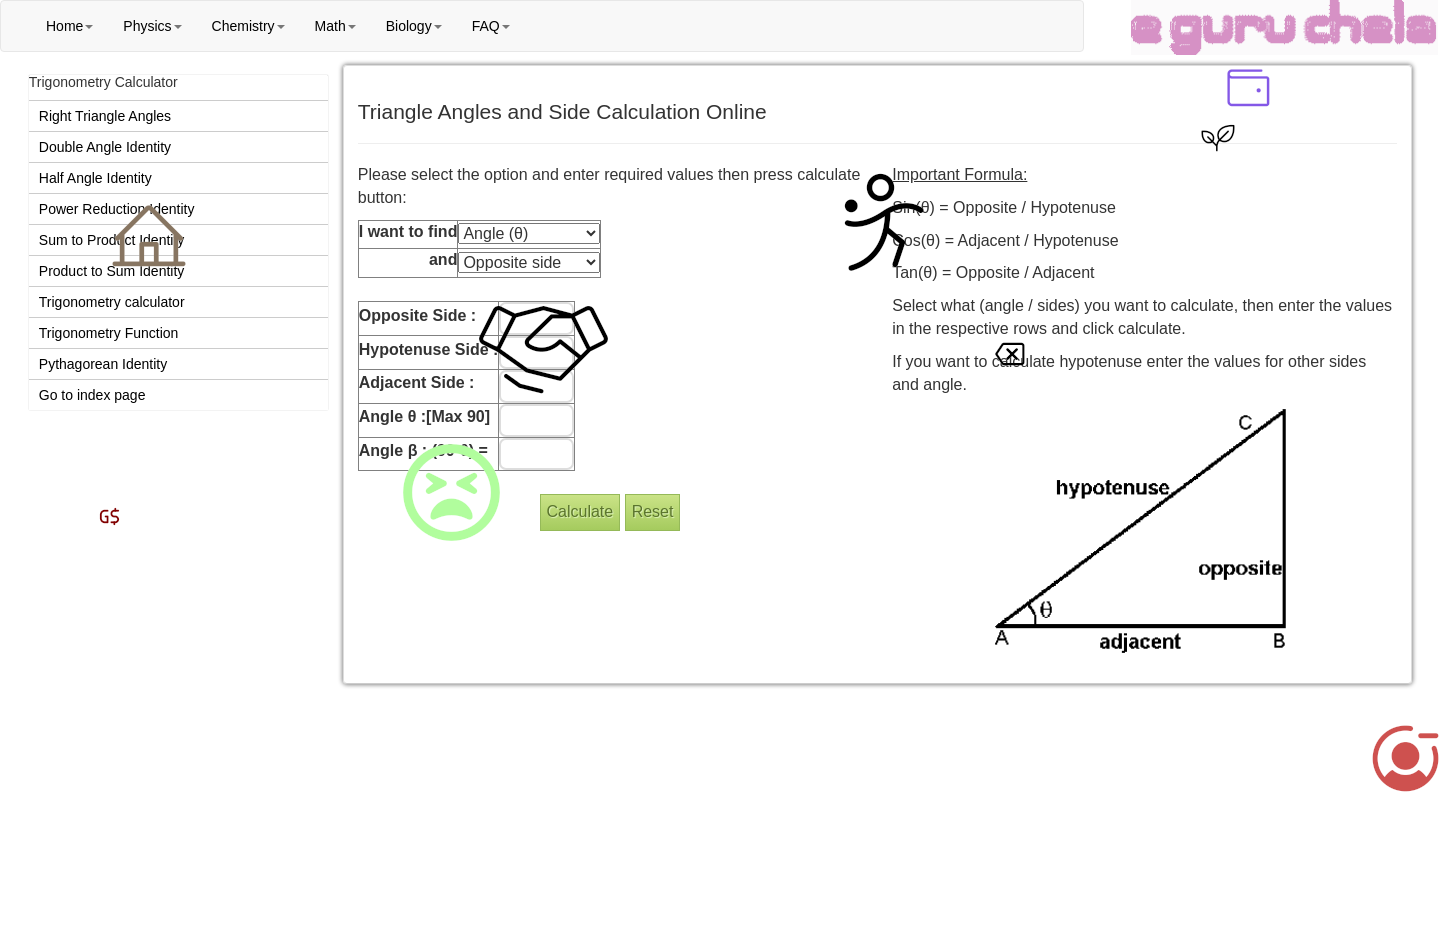 The width and height of the screenshot is (1455, 925). I want to click on delete the last character entered, so click(1011, 354).